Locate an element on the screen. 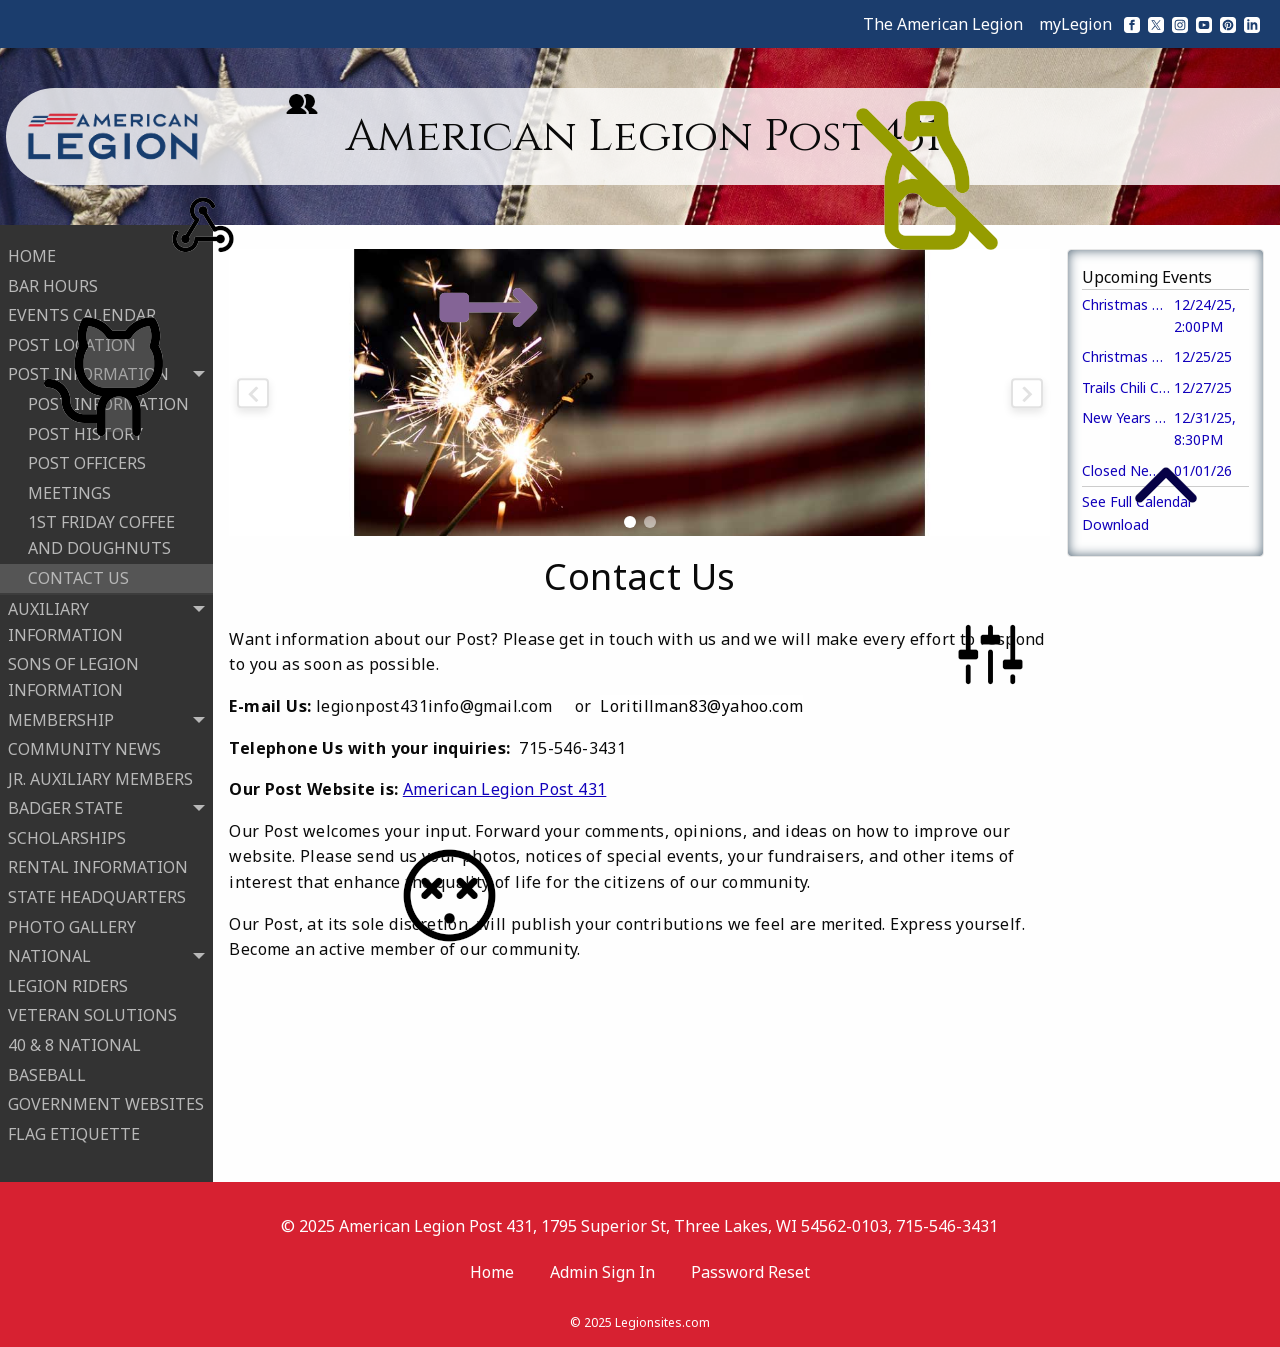 This screenshot has height=1347, width=1280. link to github repository is located at coordinates (114, 374).